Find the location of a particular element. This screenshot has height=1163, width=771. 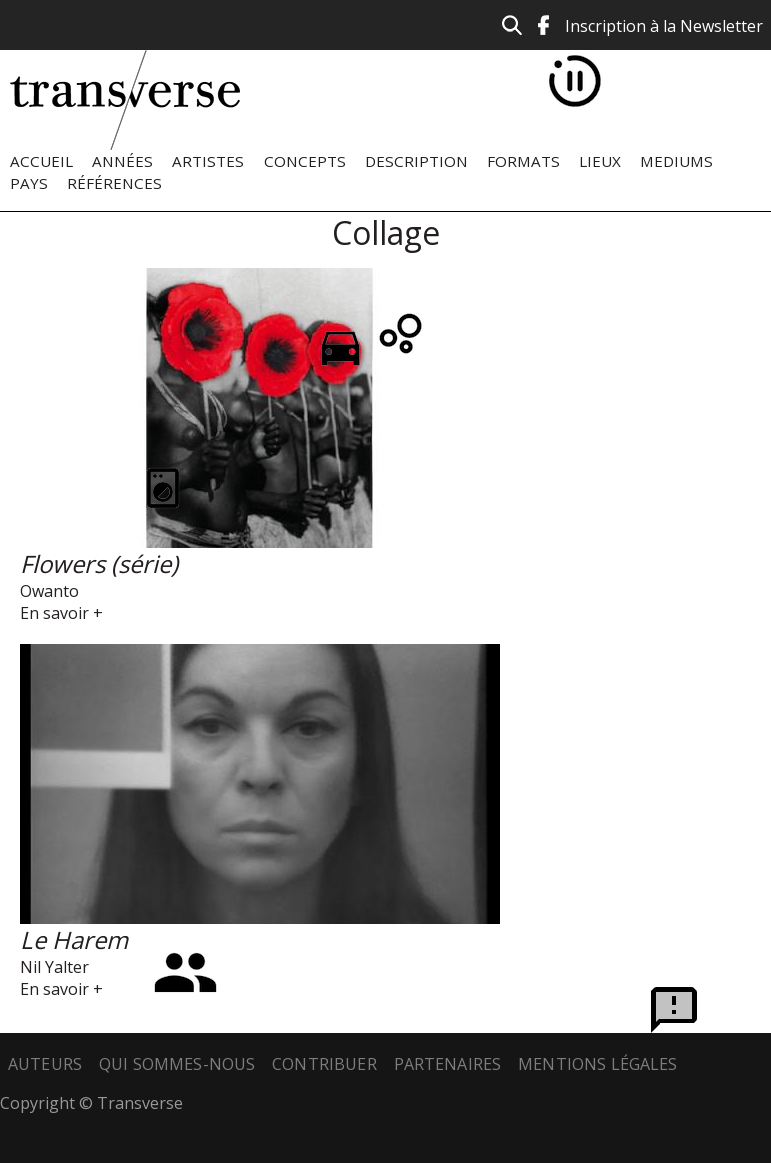

indicates a failed or undelivered text message is located at coordinates (674, 1010).